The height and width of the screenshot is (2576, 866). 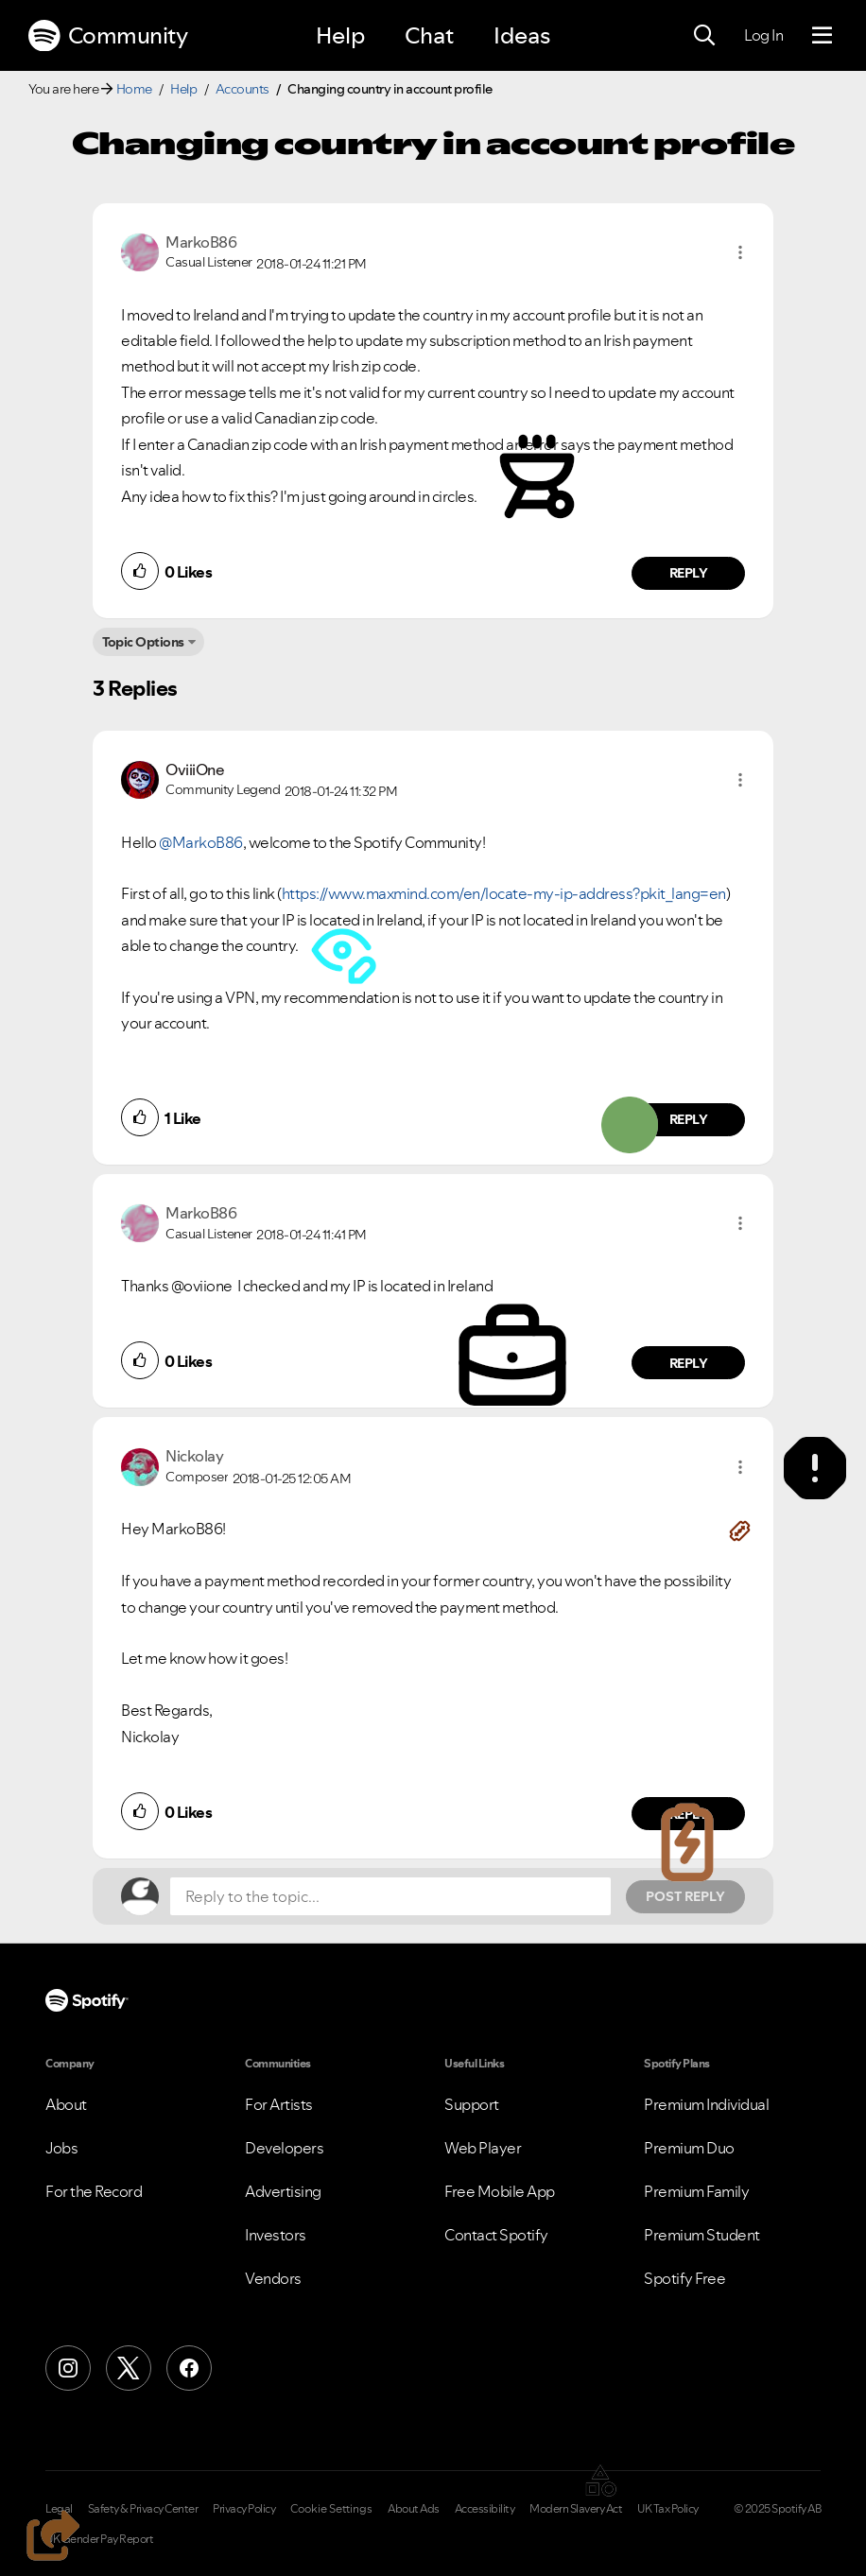 I want to click on browse or filter by category, so click(x=600, y=2481).